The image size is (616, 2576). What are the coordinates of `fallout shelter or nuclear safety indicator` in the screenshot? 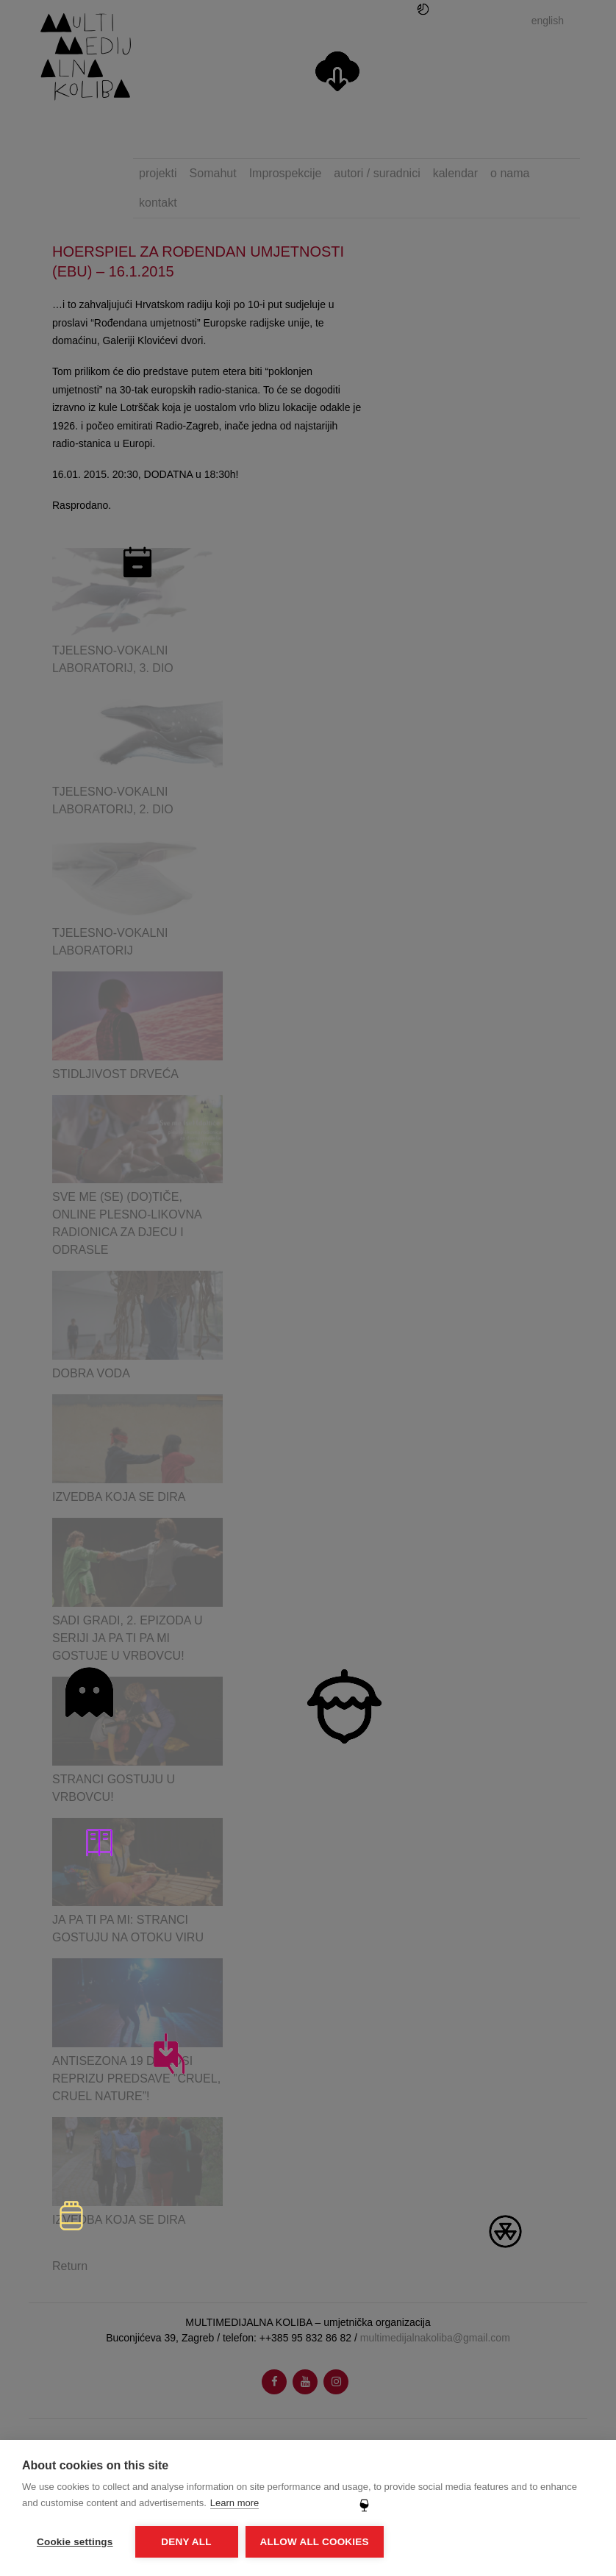 It's located at (505, 2231).